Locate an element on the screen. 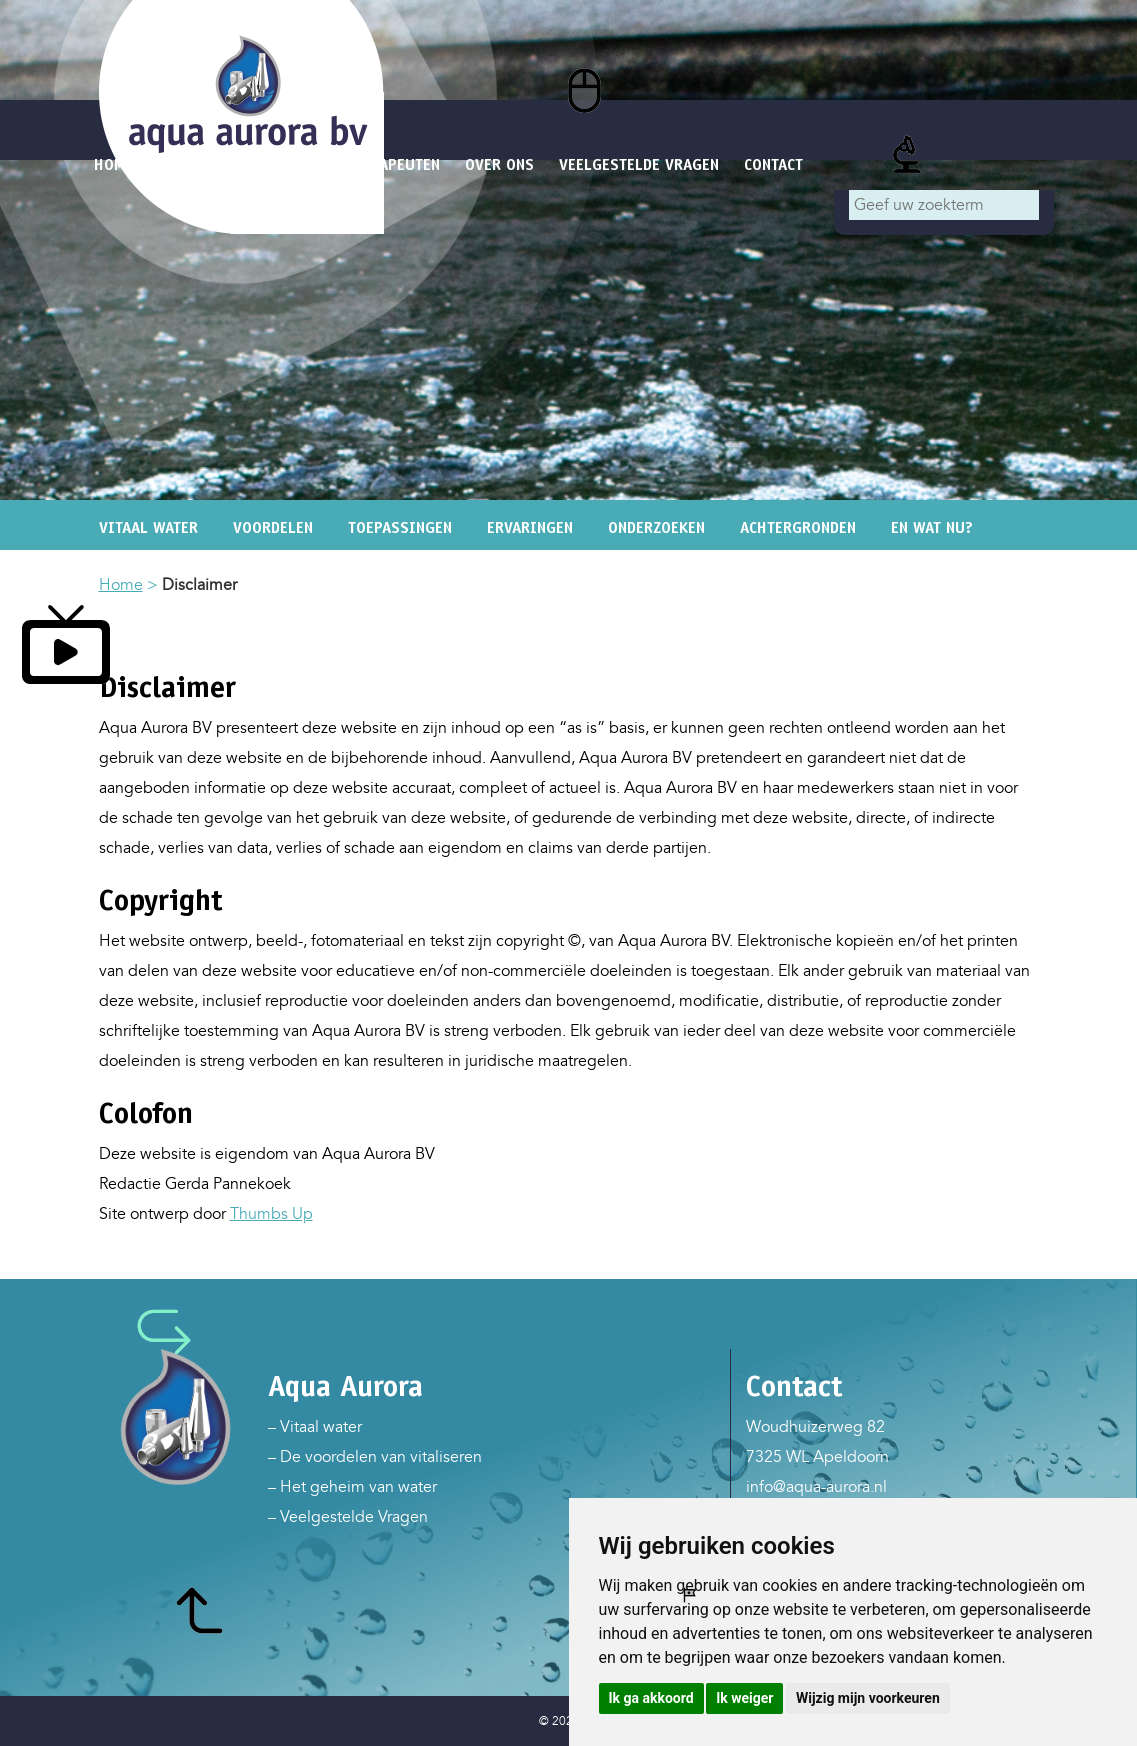 This screenshot has height=1746, width=1137. access biotech or laboratory features is located at coordinates (907, 155).